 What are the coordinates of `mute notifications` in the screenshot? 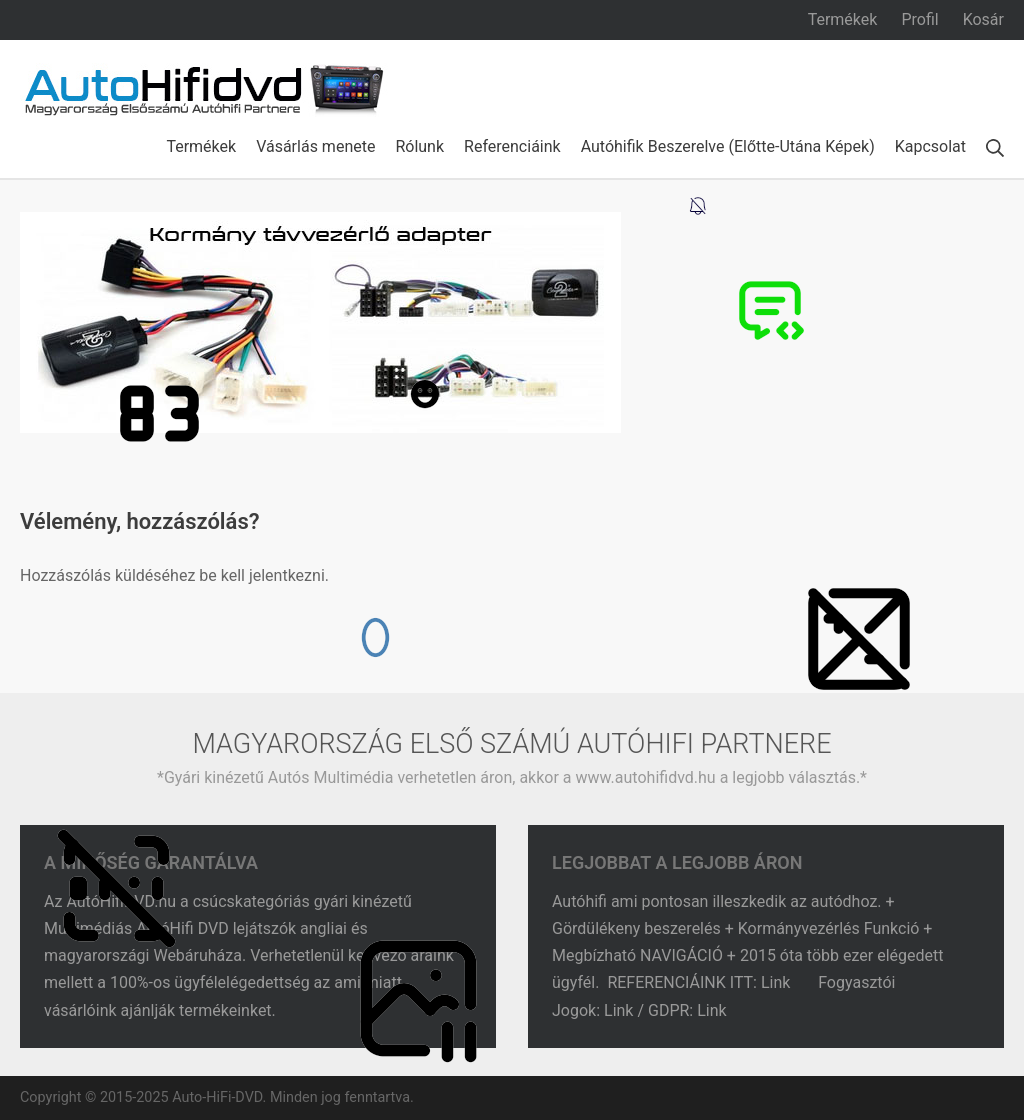 It's located at (698, 206).